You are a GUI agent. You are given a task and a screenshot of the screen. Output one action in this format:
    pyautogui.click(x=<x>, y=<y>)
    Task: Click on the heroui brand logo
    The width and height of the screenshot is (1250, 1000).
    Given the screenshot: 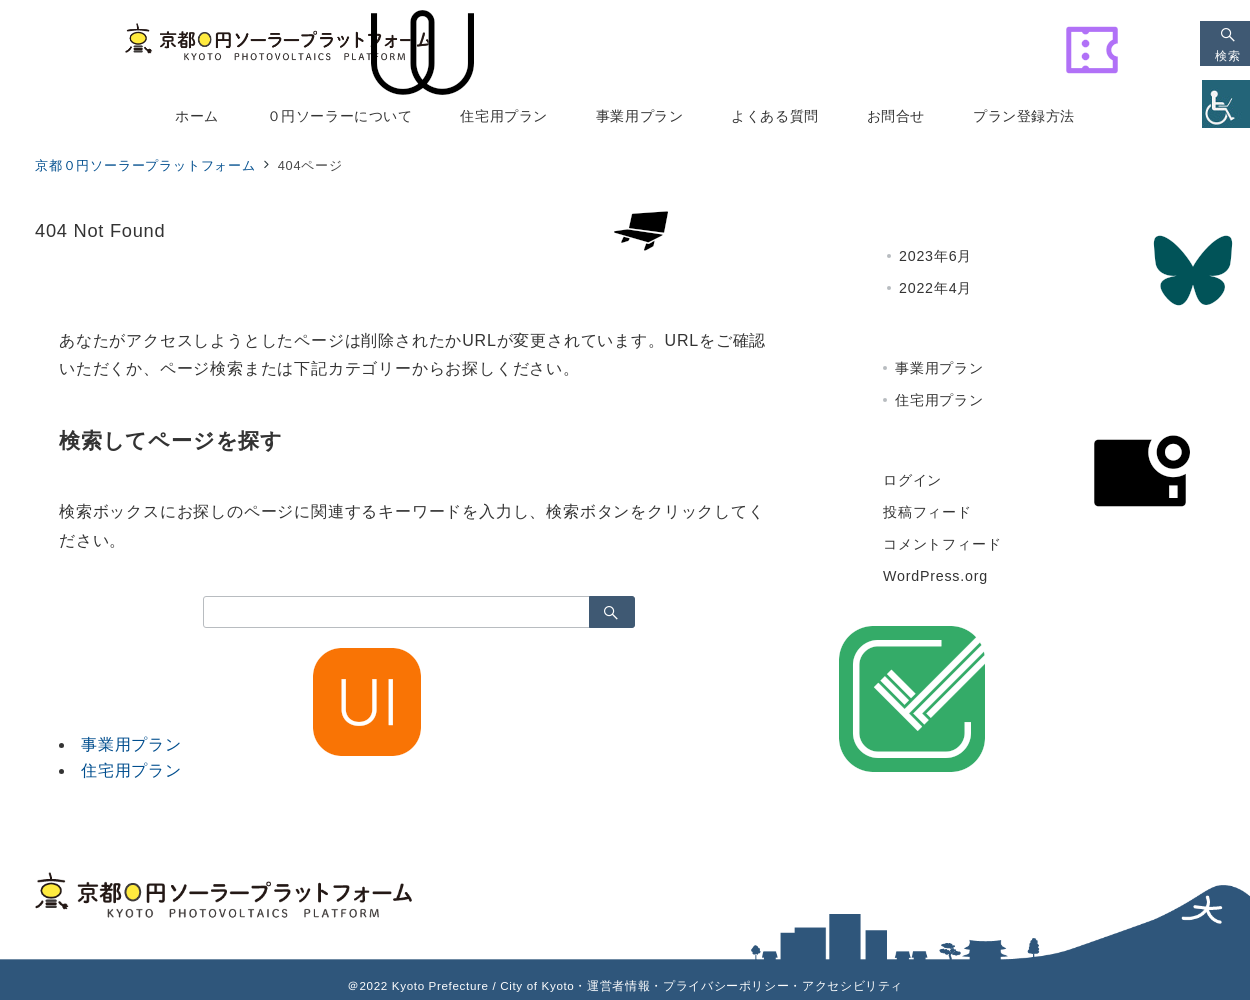 What is the action you would take?
    pyautogui.click(x=367, y=702)
    